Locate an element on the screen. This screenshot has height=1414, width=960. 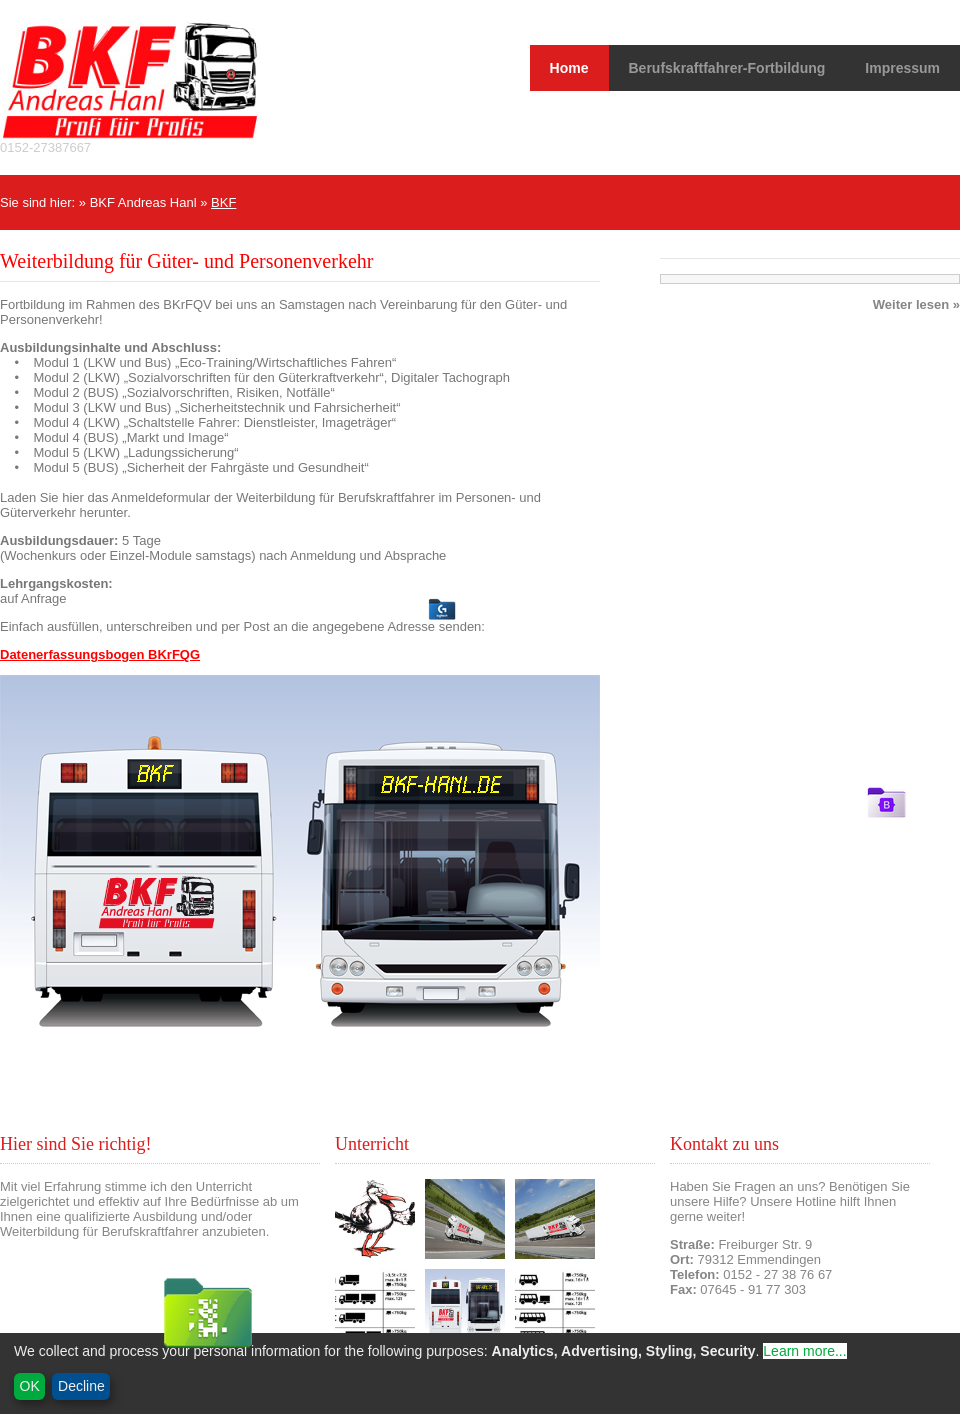
open bootstrap framework project folder is located at coordinates (886, 803).